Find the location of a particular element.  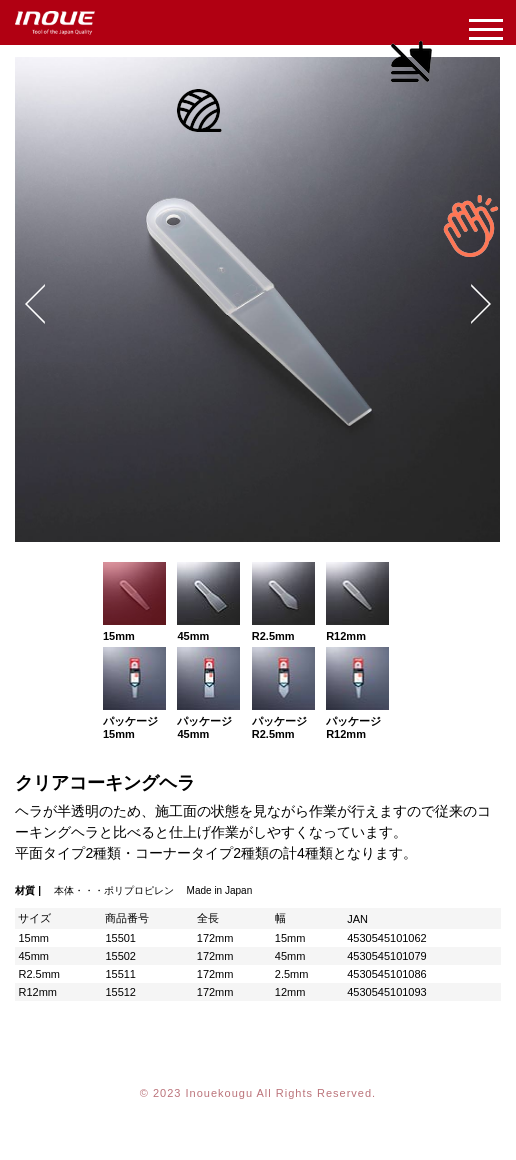

indicates food or eating is not allowed is located at coordinates (411, 61).